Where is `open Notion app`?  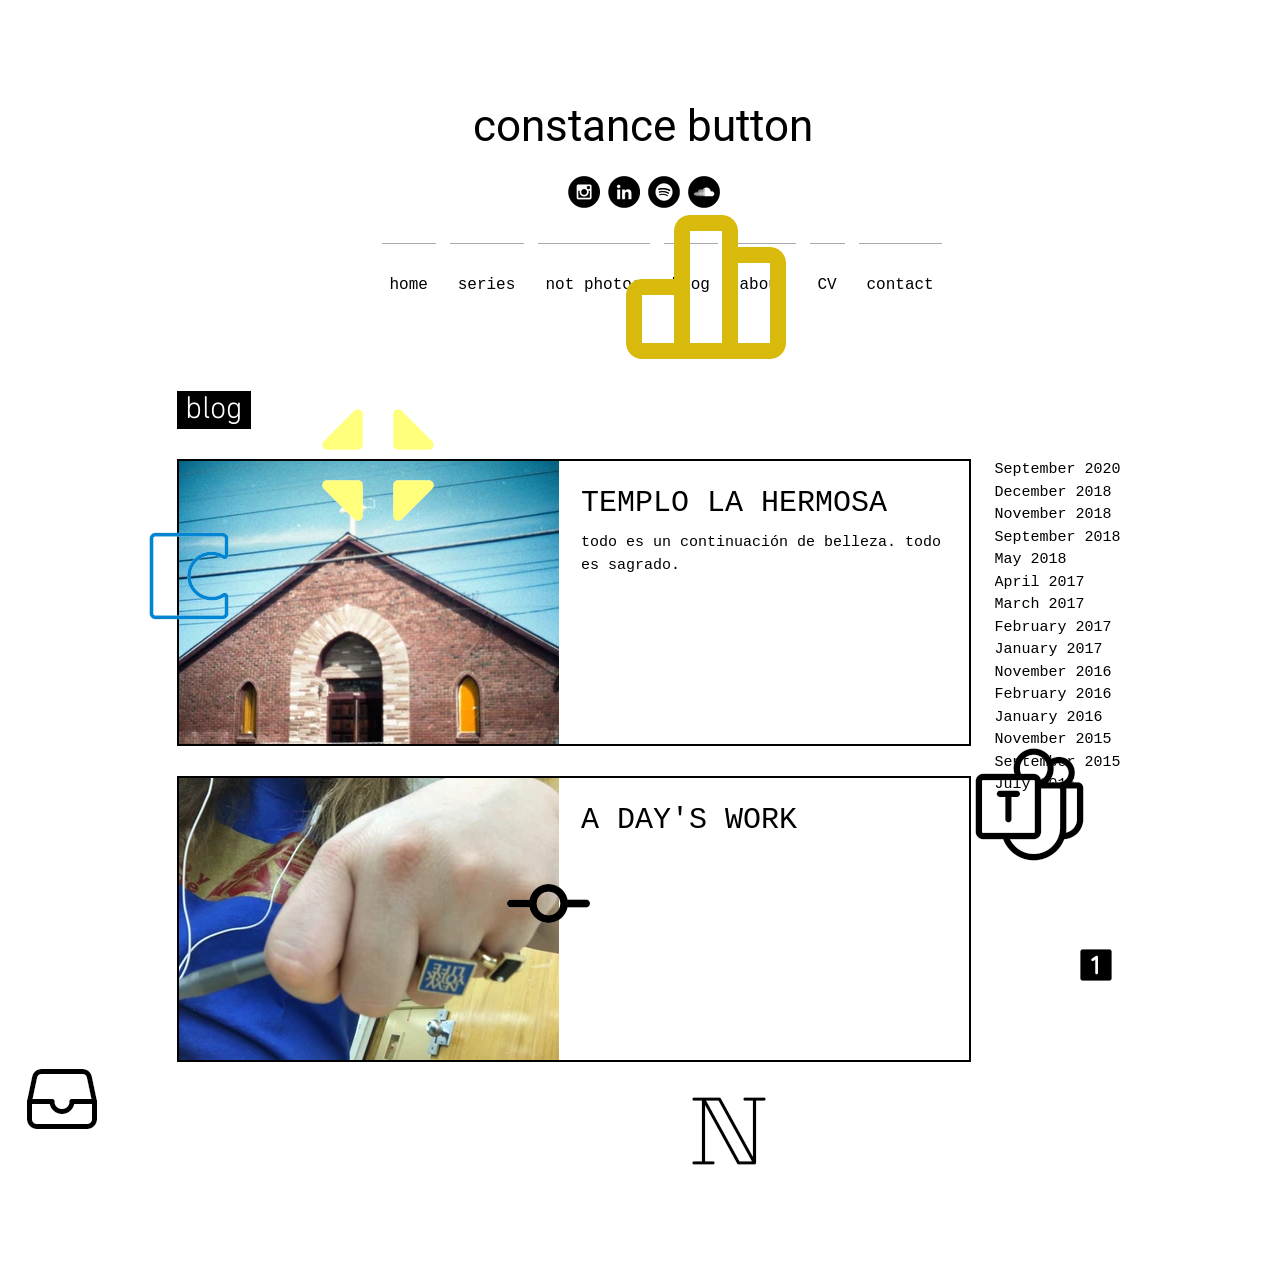
open Notion app is located at coordinates (729, 1131).